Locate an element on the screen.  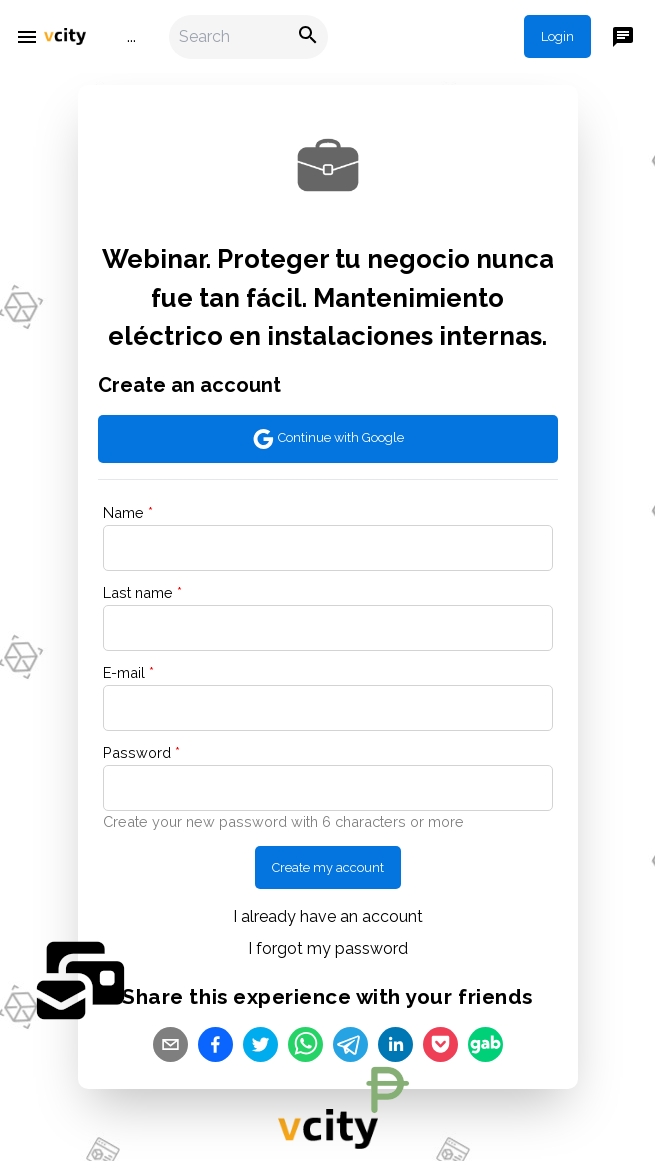
access bulk mail or mass messaging is located at coordinates (80, 980).